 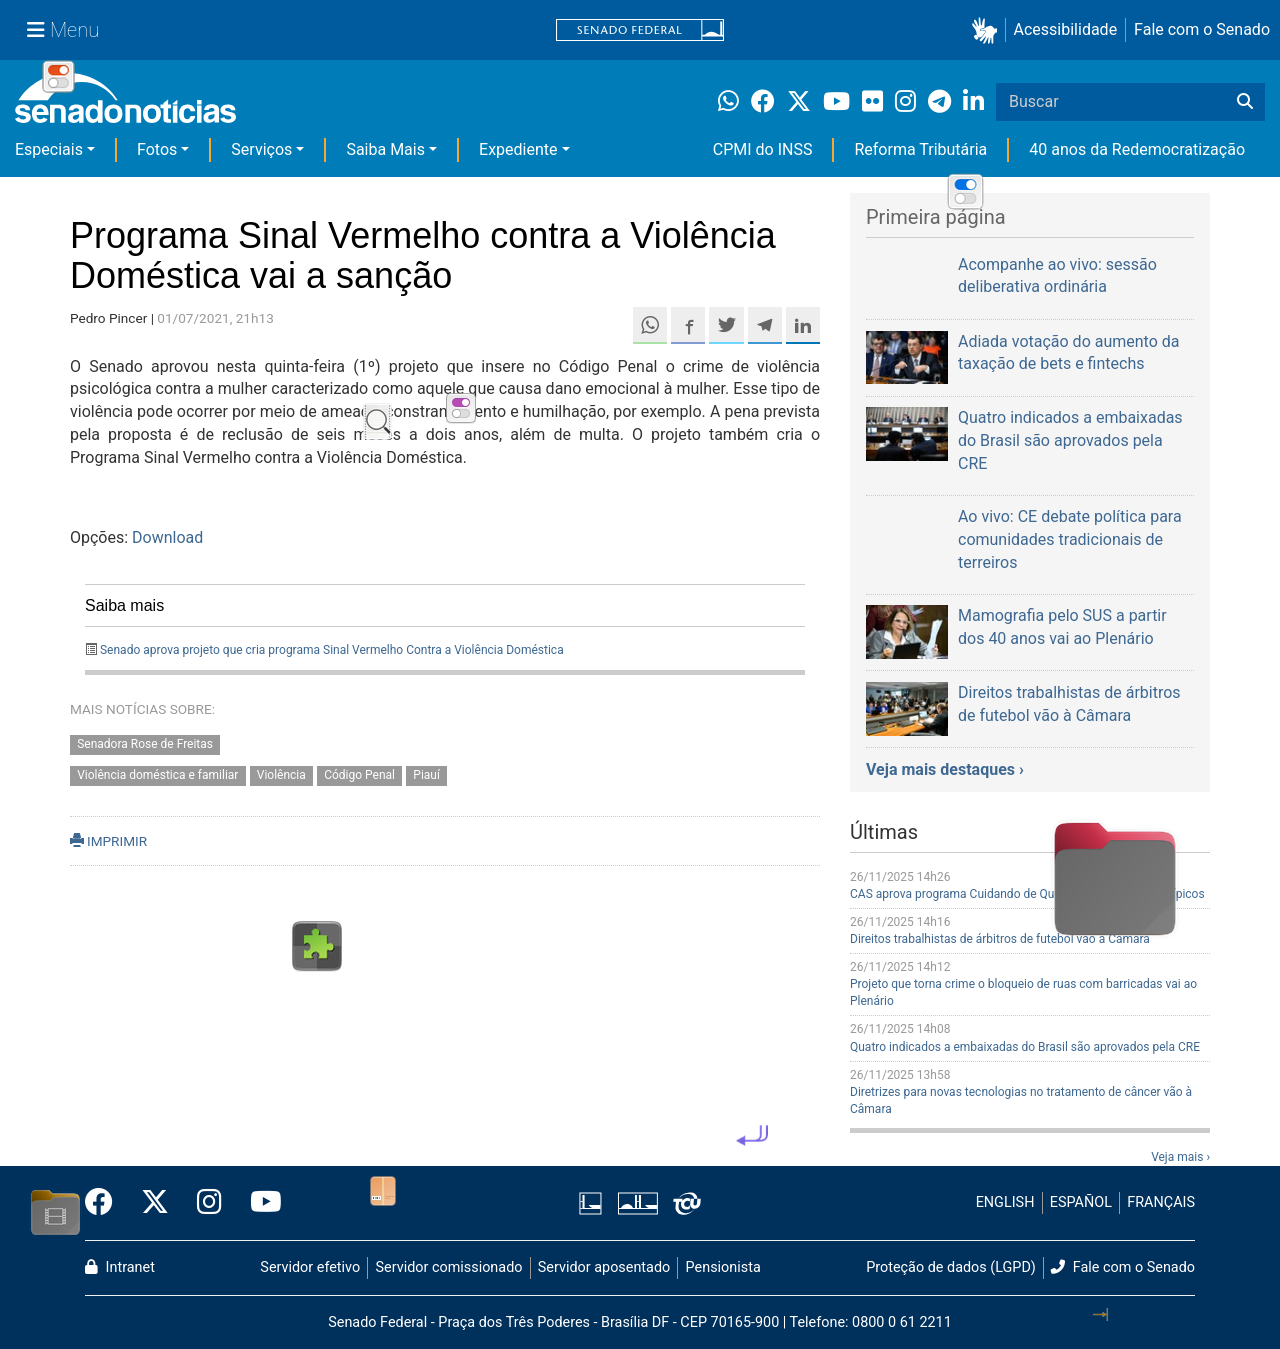 I want to click on open unity tweak tool settings, so click(x=461, y=408).